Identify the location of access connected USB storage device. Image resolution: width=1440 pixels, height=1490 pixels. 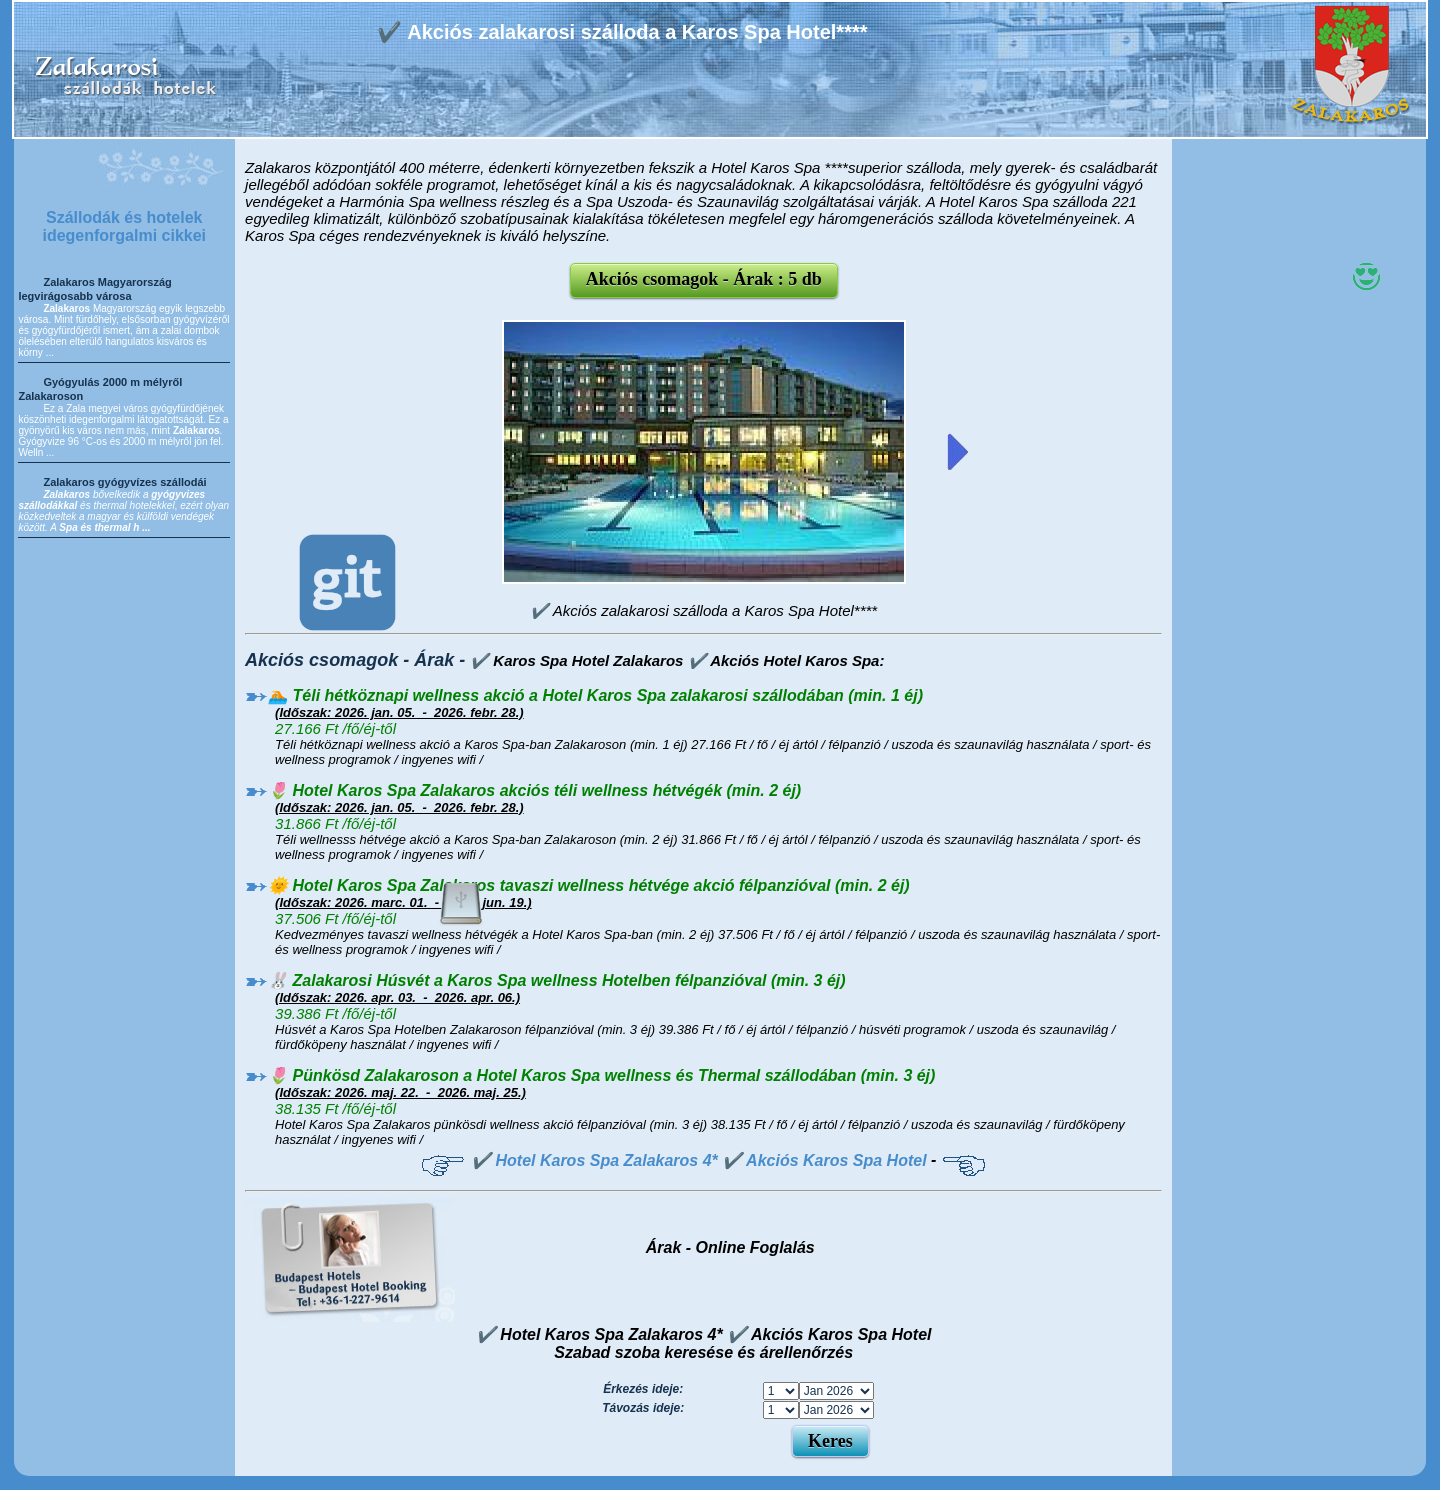
(461, 904).